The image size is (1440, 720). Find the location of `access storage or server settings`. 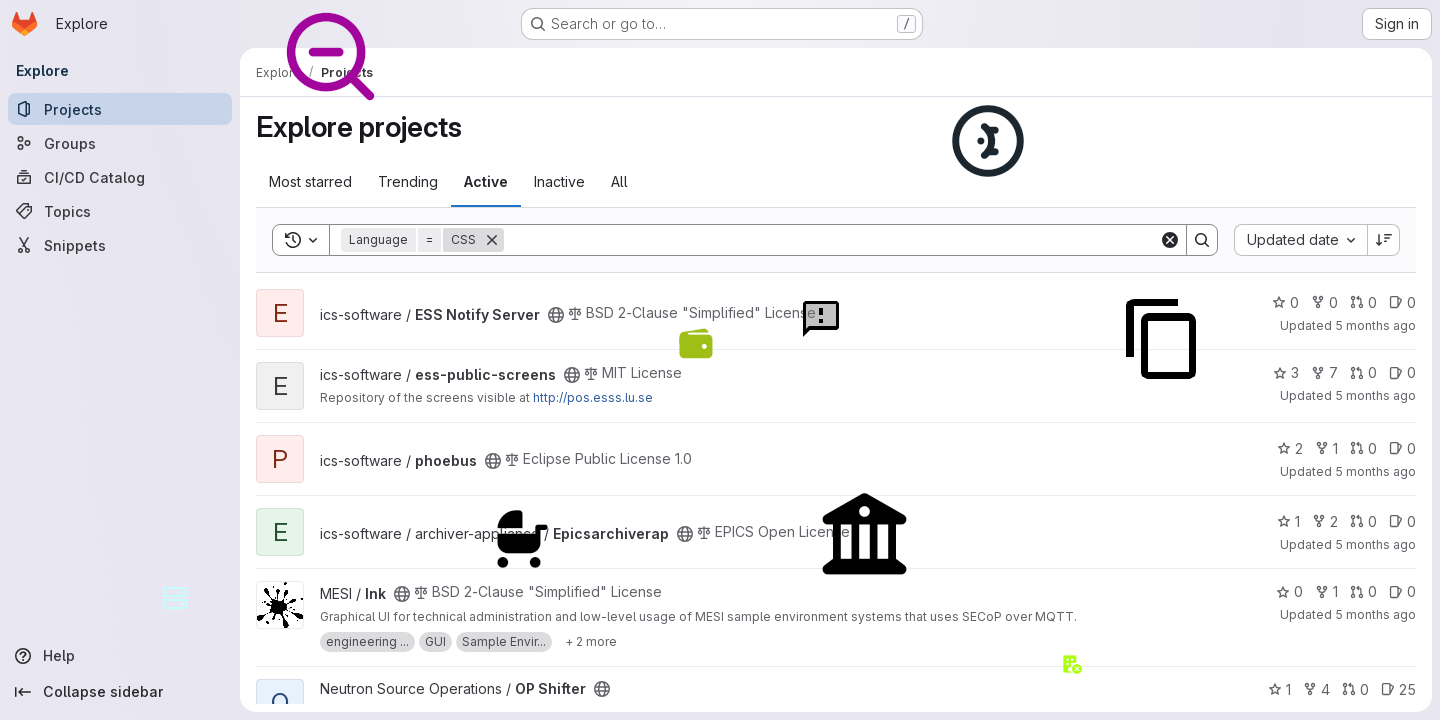

access storage or server settings is located at coordinates (175, 598).